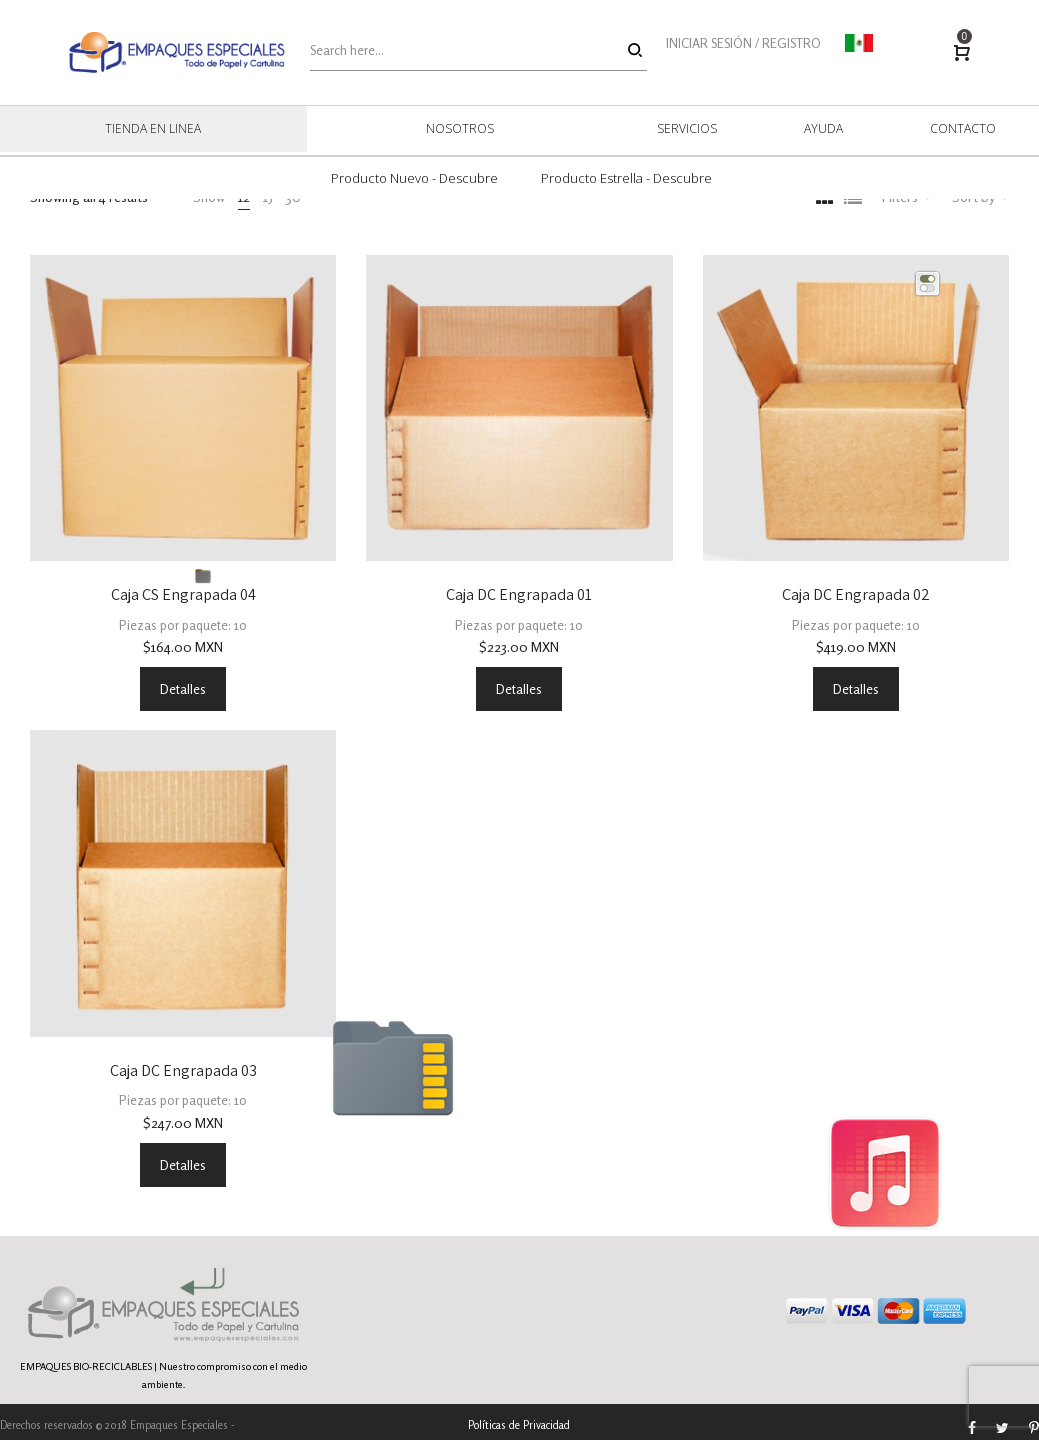 This screenshot has width=1039, height=1440. I want to click on open folder to view files, so click(203, 576).